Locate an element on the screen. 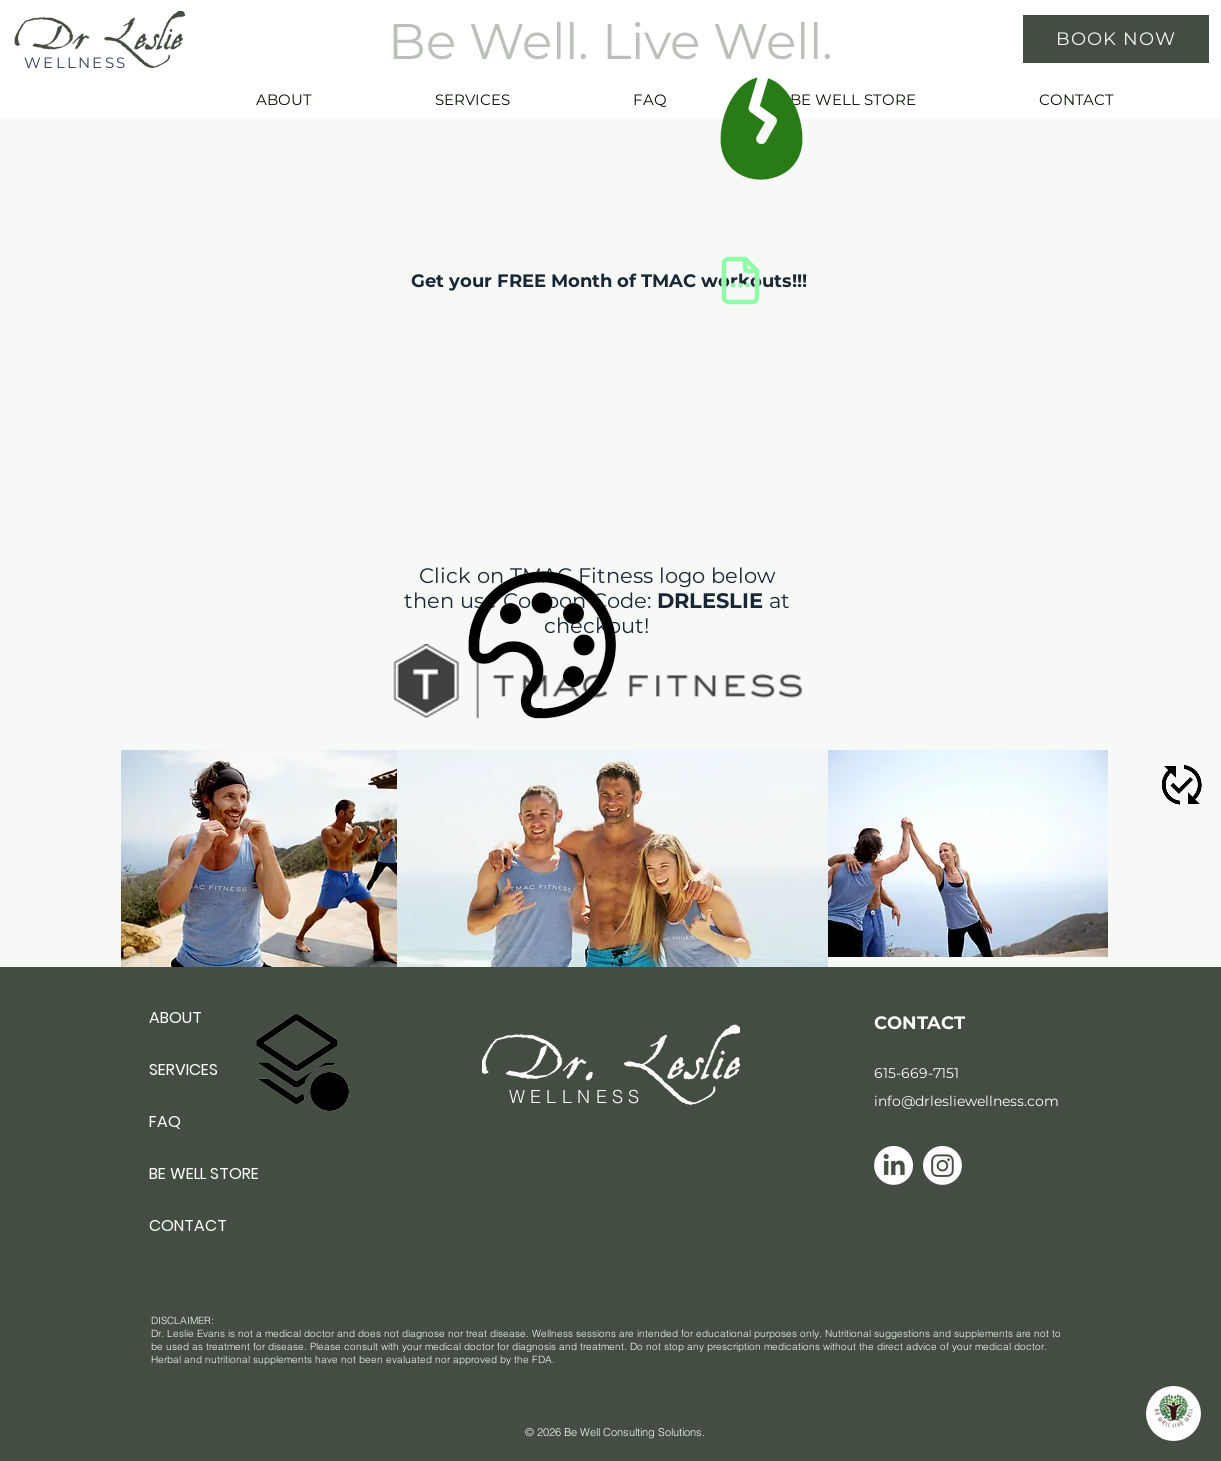 This screenshot has width=1221, height=1461. view file details or more options is located at coordinates (740, 280).